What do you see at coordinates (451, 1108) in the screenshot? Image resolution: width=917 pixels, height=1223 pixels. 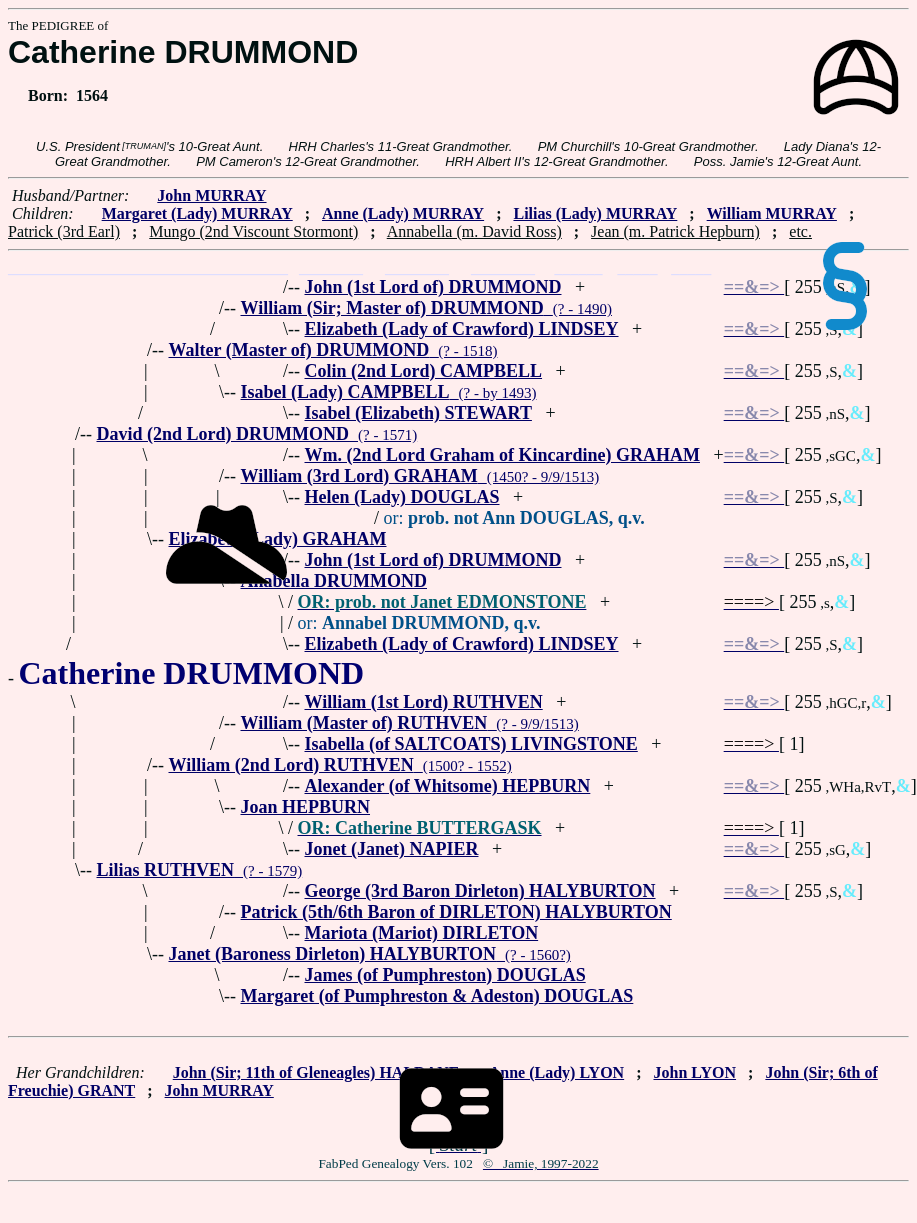 I see `view contact details` at bounding box center [451, 1108].